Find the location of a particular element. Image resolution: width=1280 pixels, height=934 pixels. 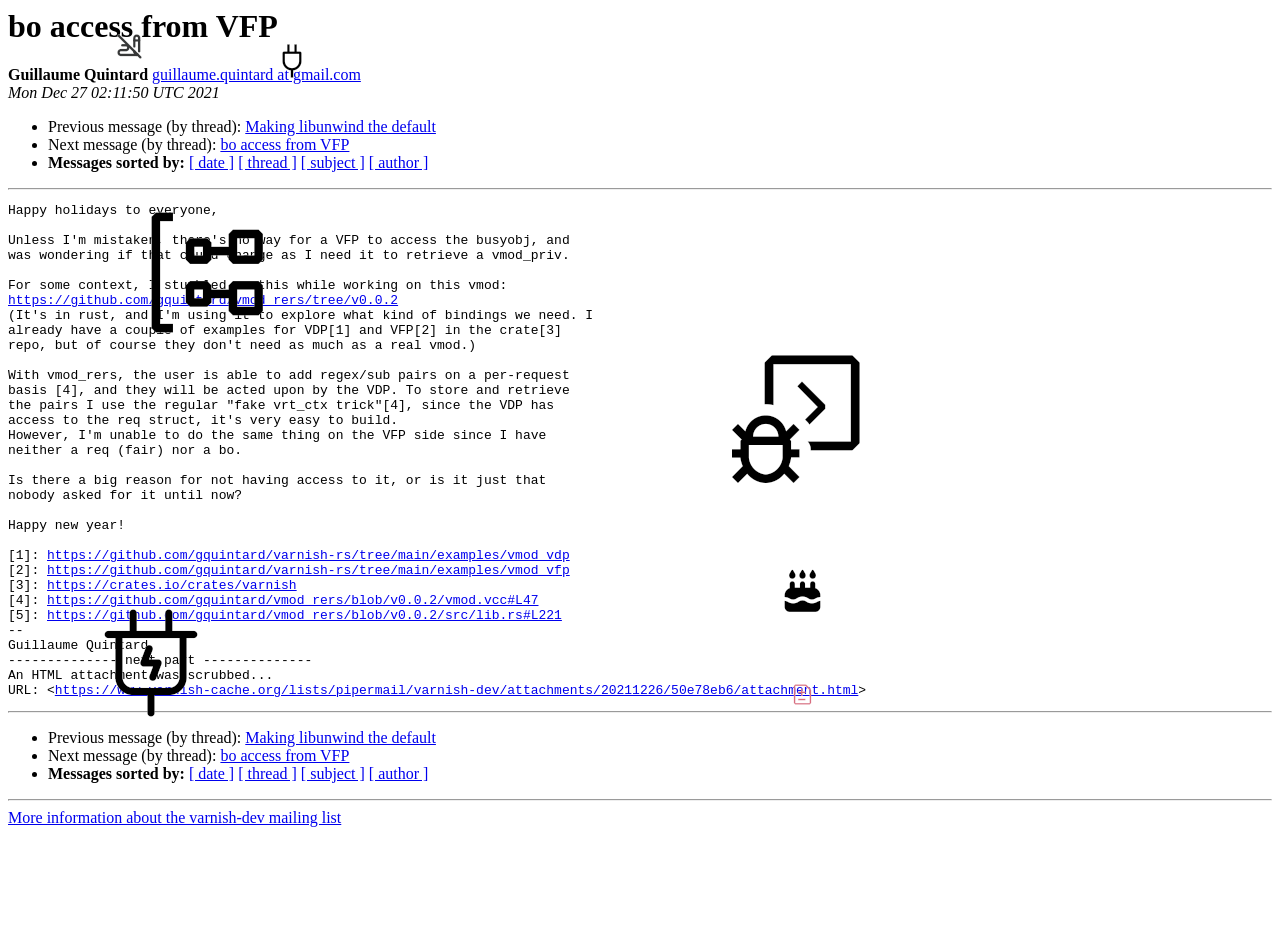

open the debug console is located at coordinates (799, 415).